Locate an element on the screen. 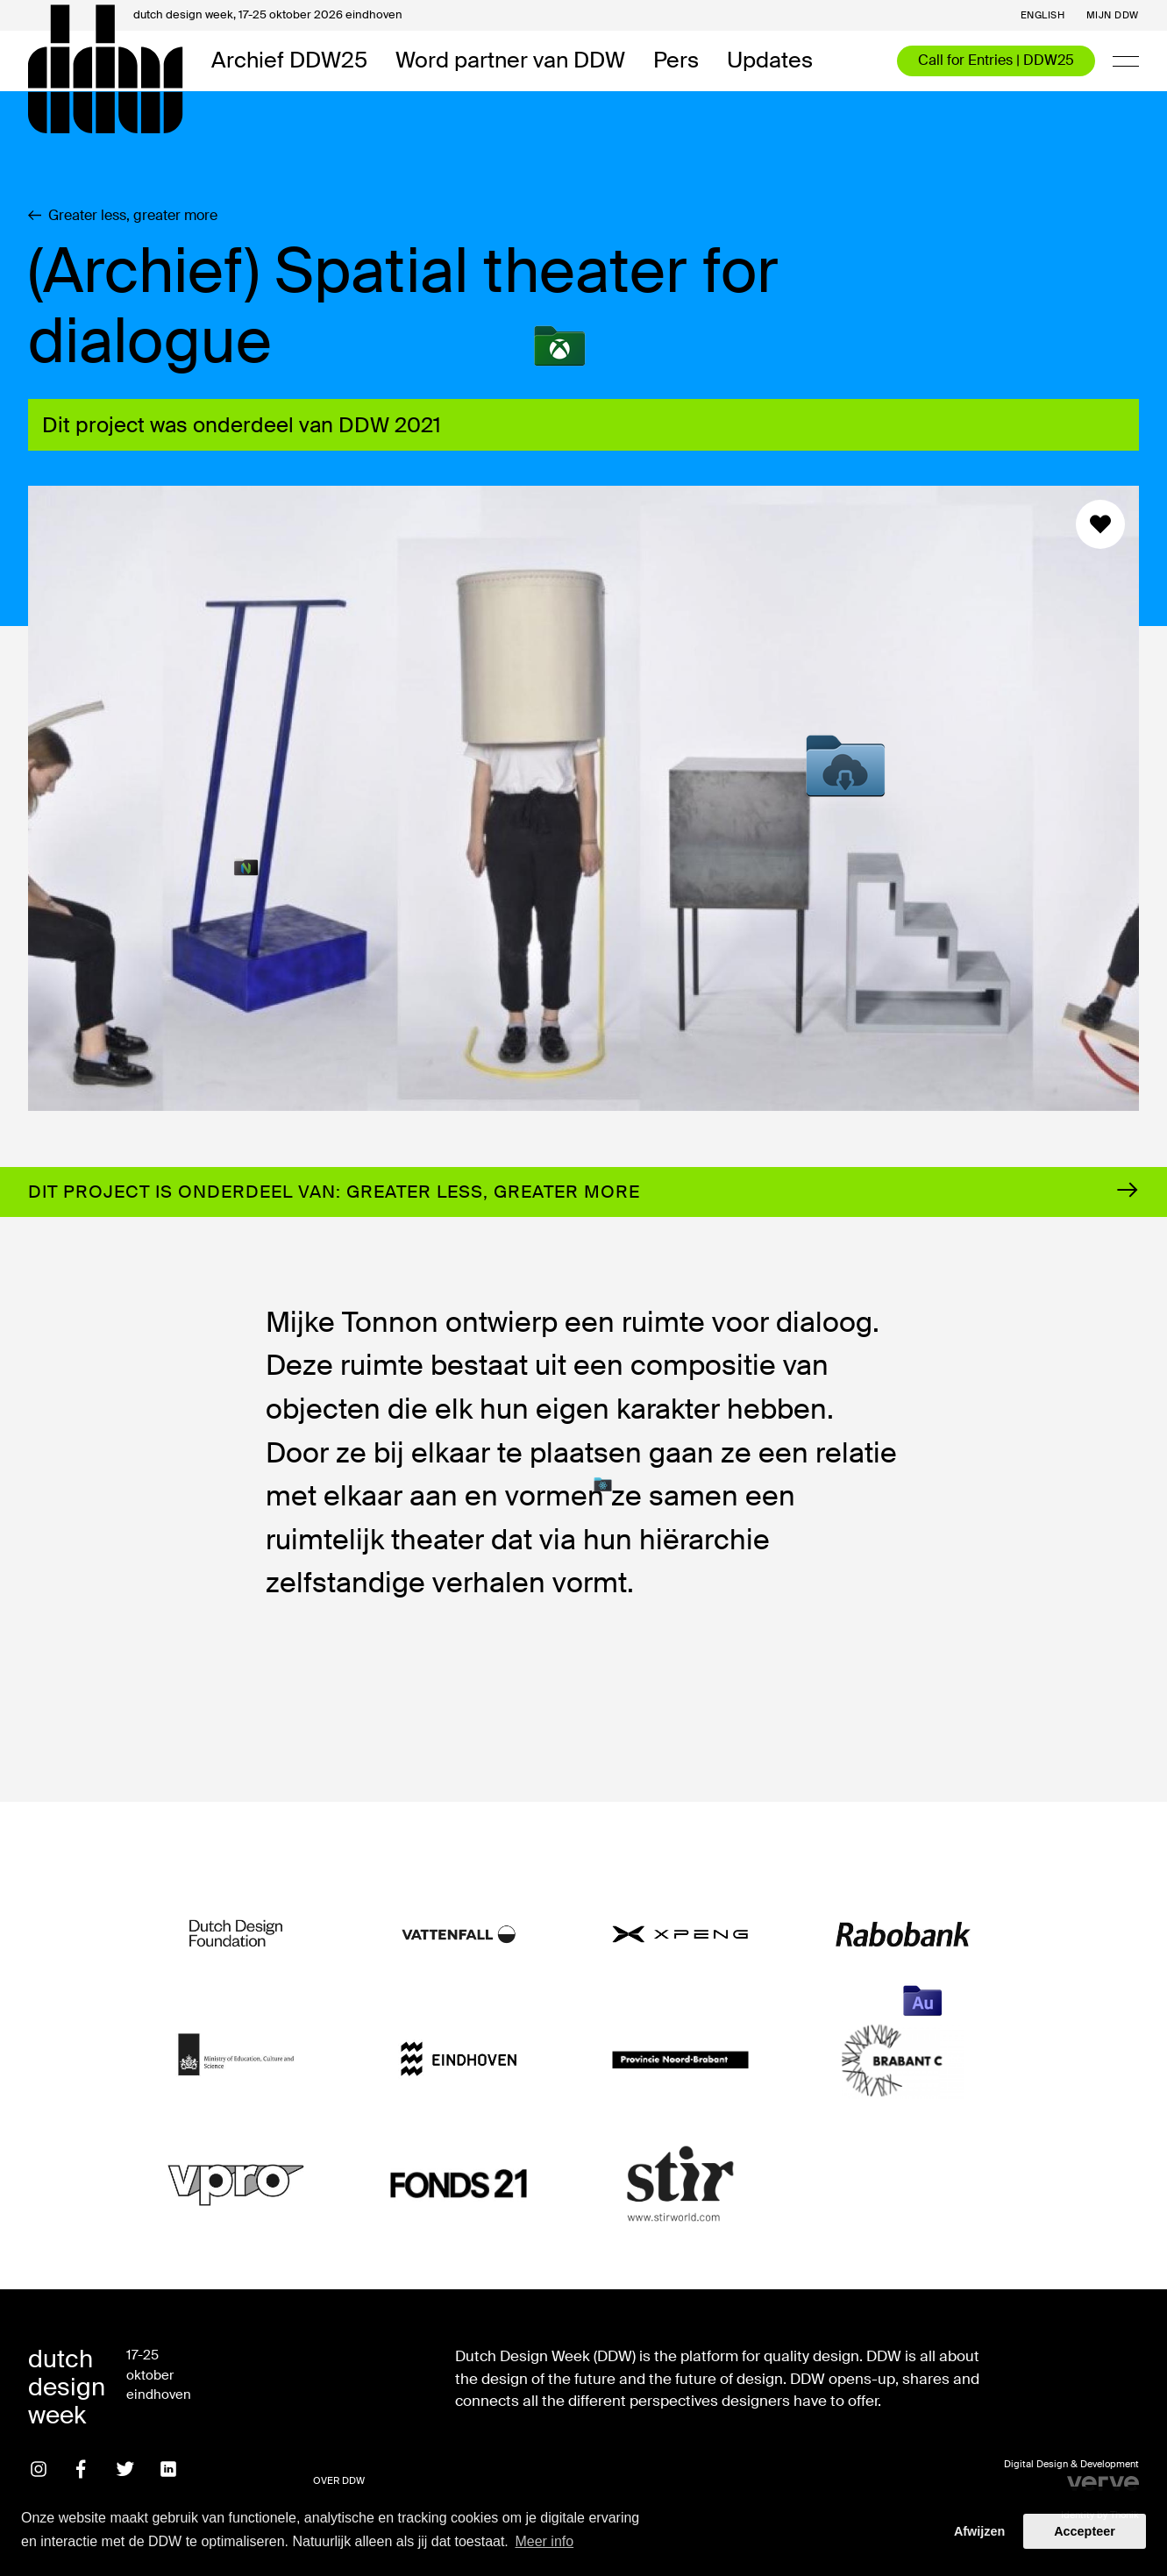 The height and width of the screenshot is (2576, 1167). open react project folder is located at coordinates (602, 1484).